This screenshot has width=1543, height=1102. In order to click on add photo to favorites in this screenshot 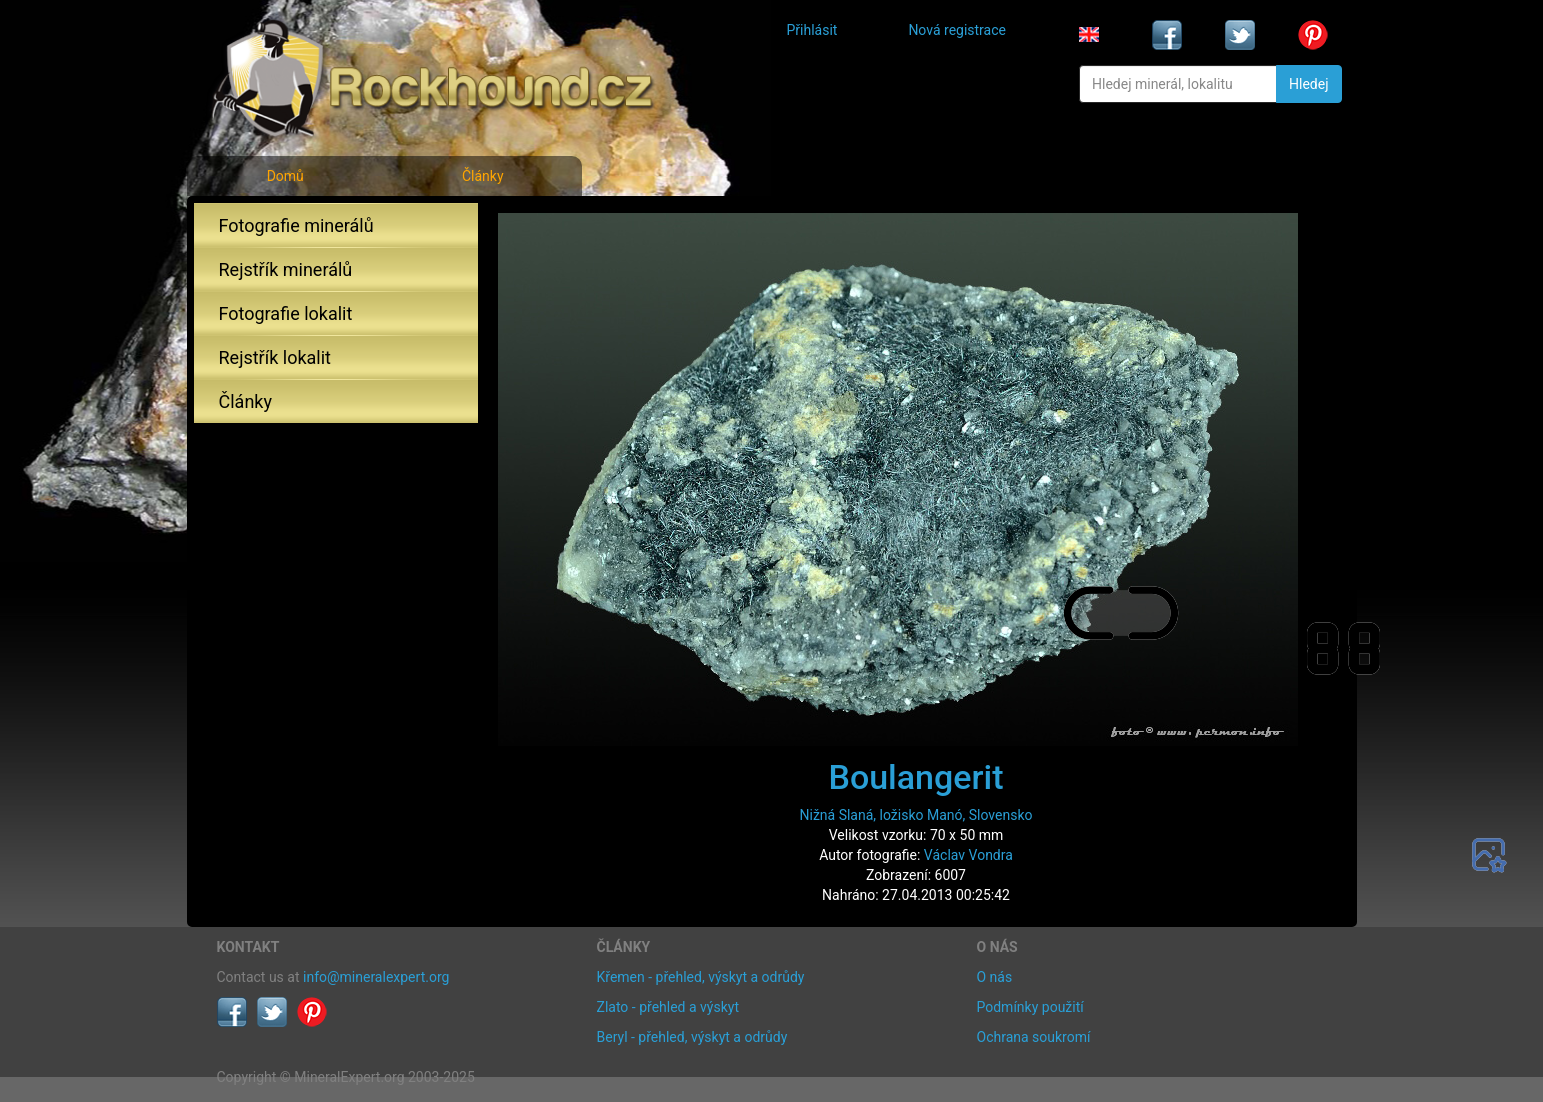, I will do `click(1488, 854)`.